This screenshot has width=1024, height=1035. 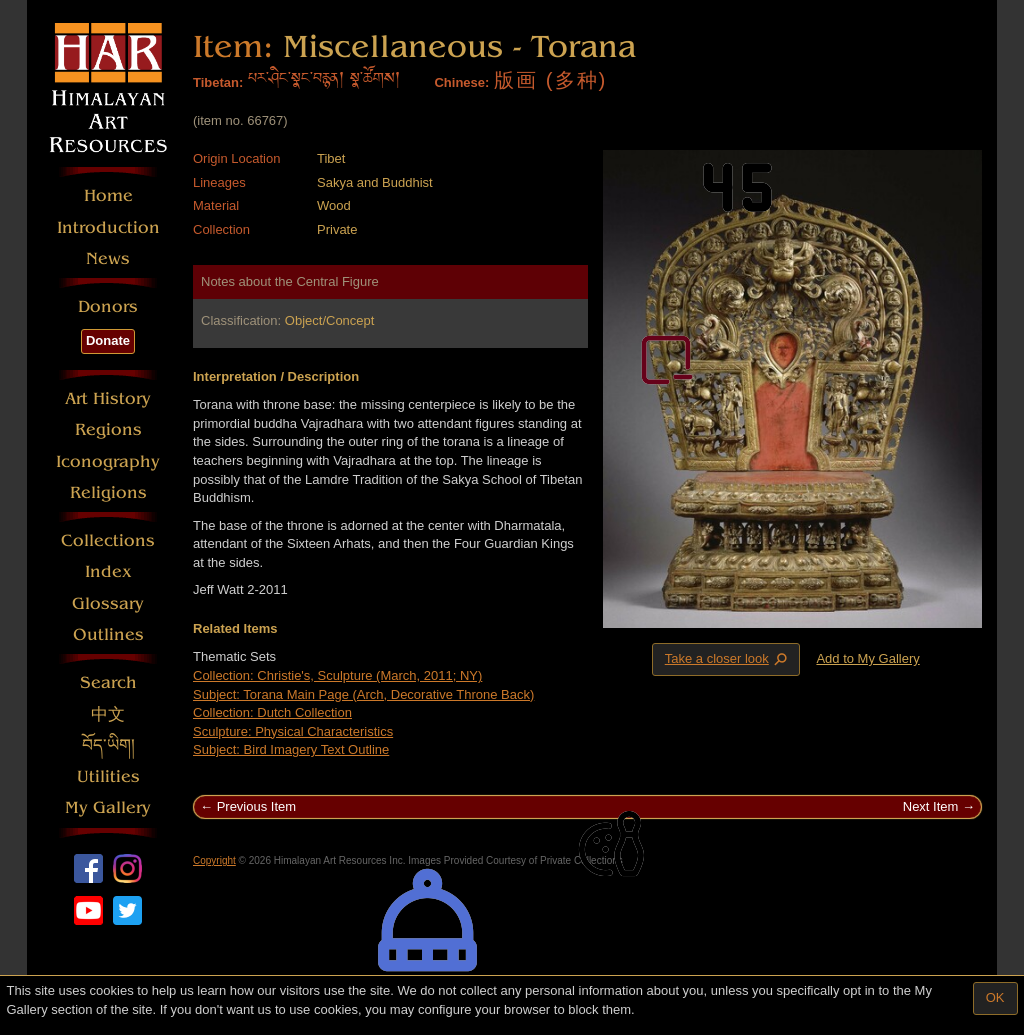 What do you see at coordinates (427, 925) in the screenshot?
I see `select winter or cold weather category` at bounding box center [427, 925].